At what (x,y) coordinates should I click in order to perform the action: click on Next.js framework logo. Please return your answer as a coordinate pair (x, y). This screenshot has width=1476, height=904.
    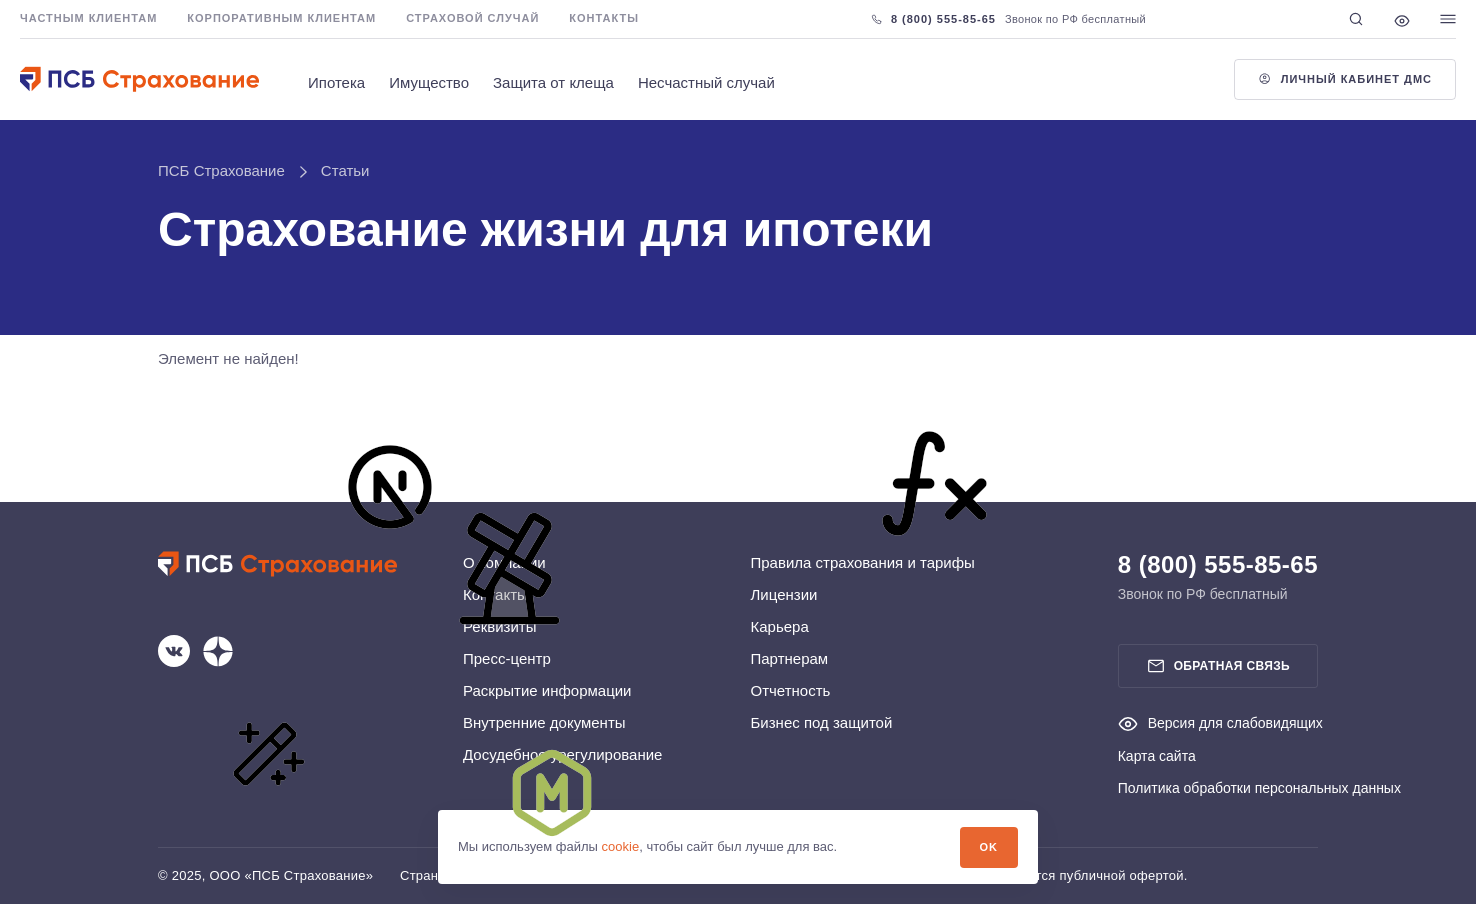
    Looking at the image, I should click on (390, 487).